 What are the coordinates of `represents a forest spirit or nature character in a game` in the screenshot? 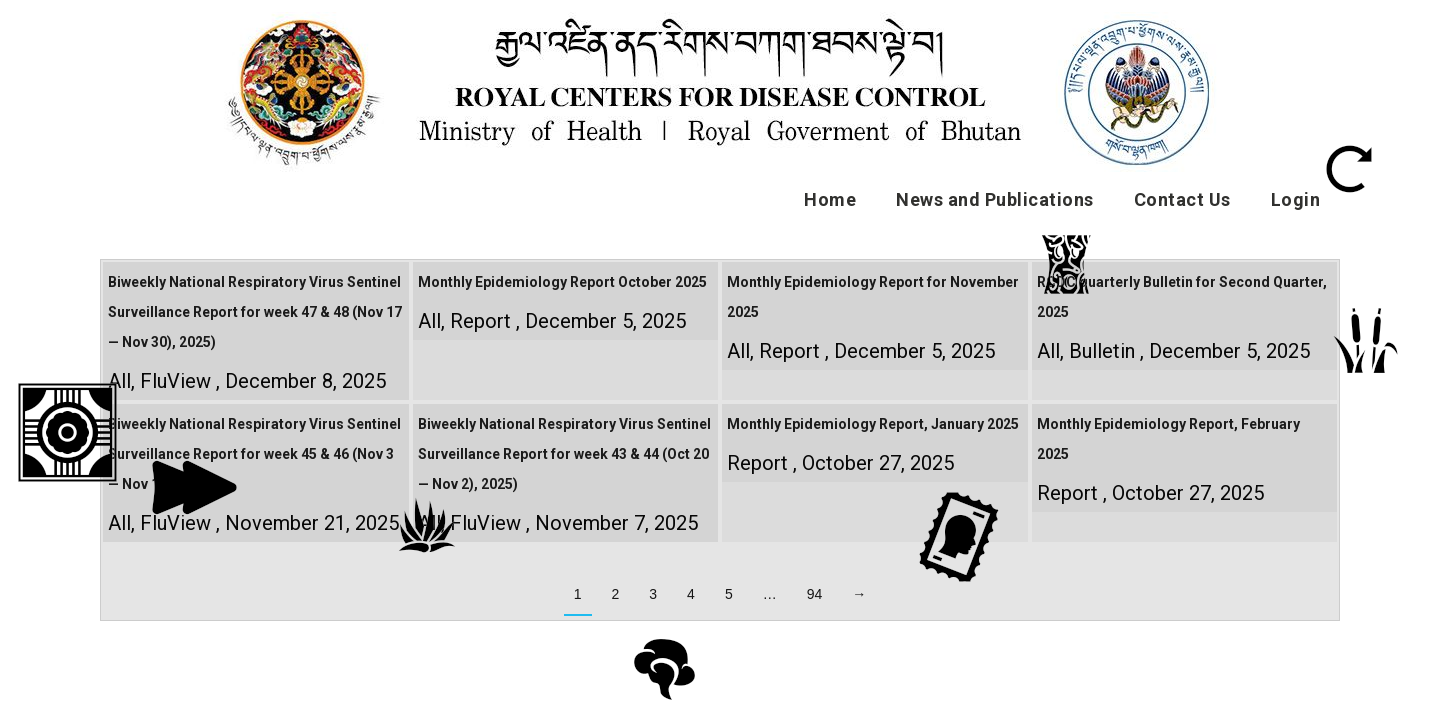 It's located at (1066, 264).